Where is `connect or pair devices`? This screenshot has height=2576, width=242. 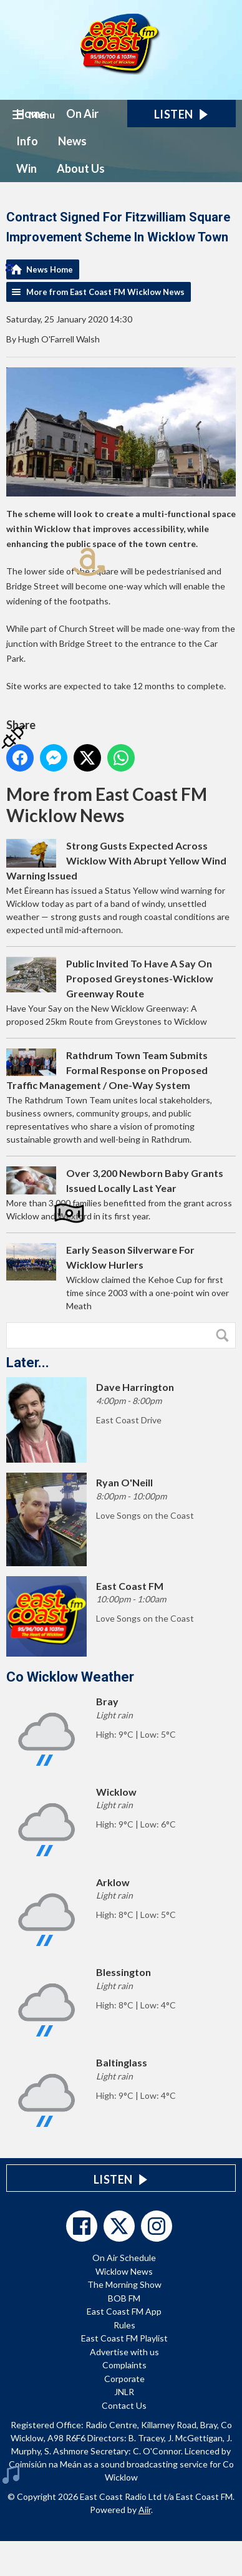 connect or pair devices is located at coordinates (13, 737).